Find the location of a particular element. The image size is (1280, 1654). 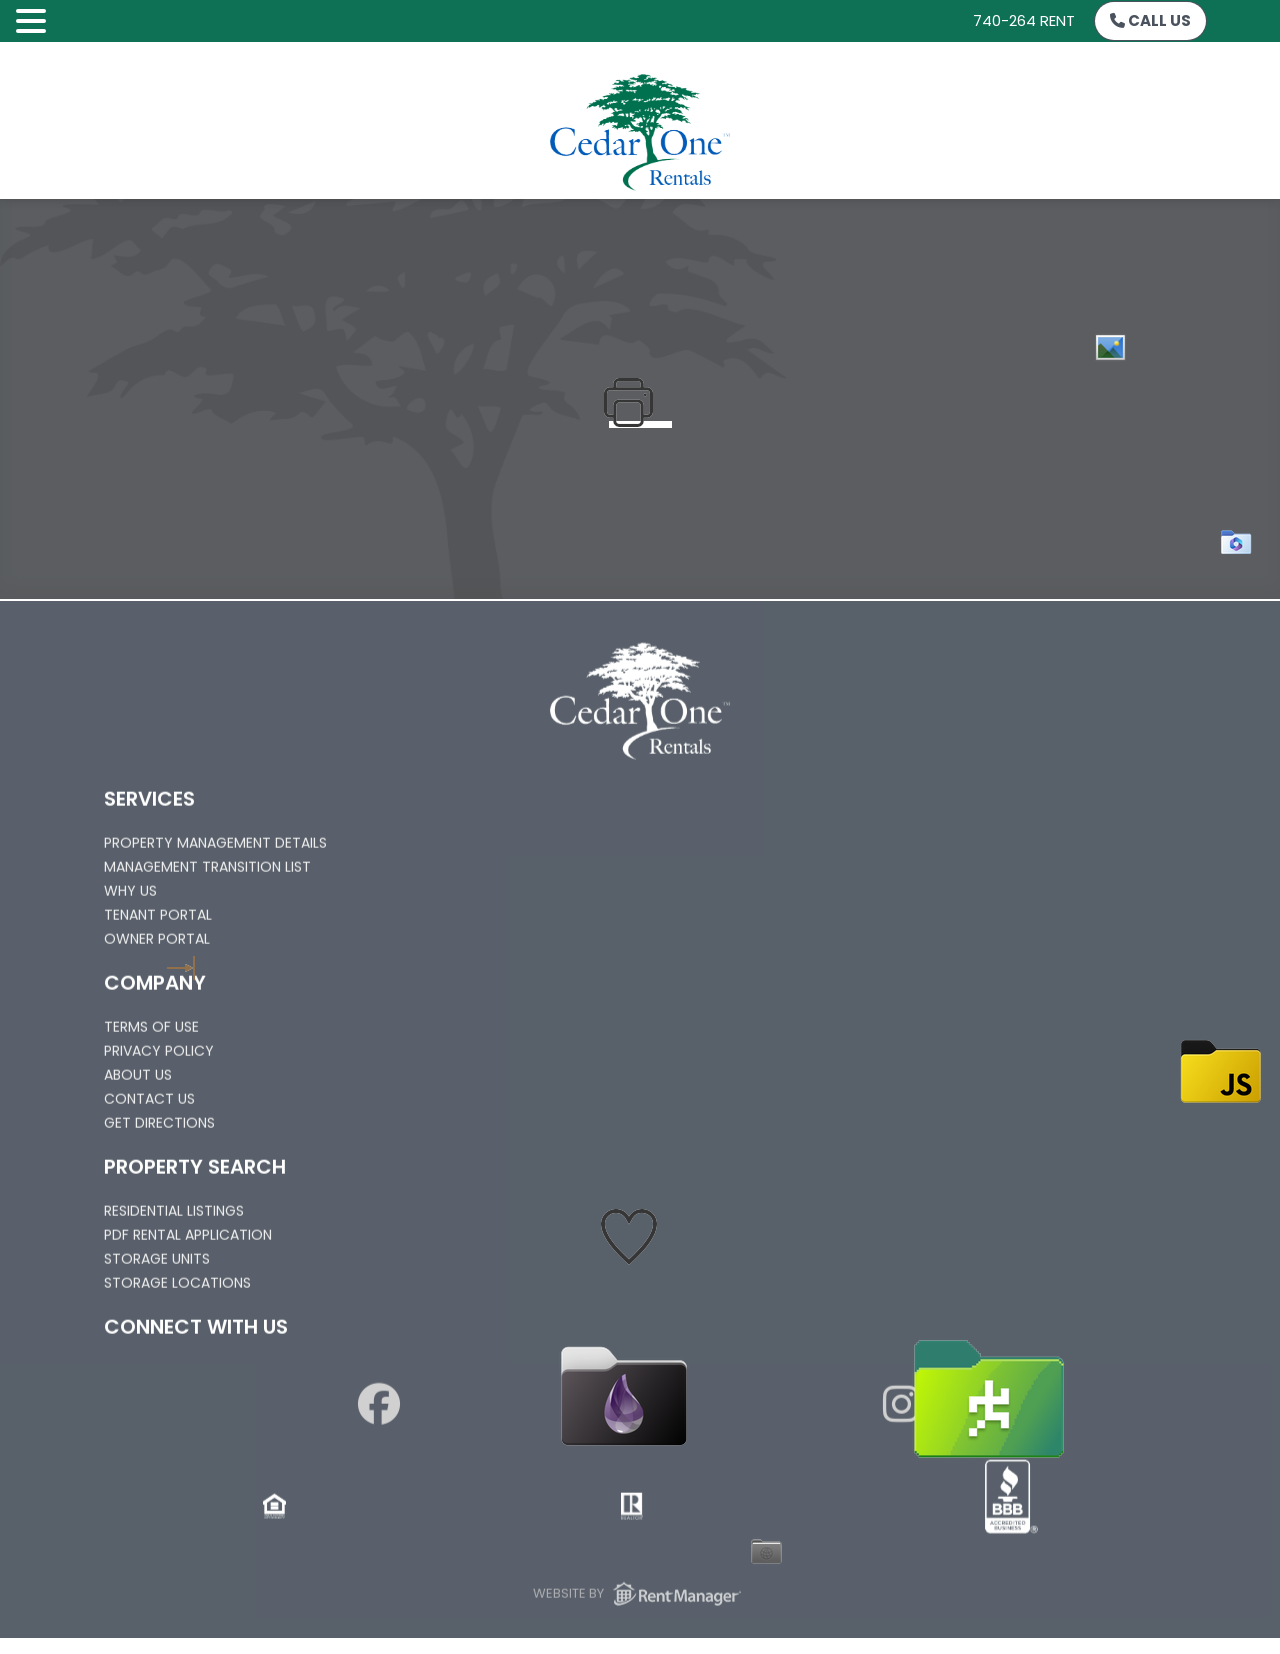

access your photo library is located at coordinates (1110, 347).